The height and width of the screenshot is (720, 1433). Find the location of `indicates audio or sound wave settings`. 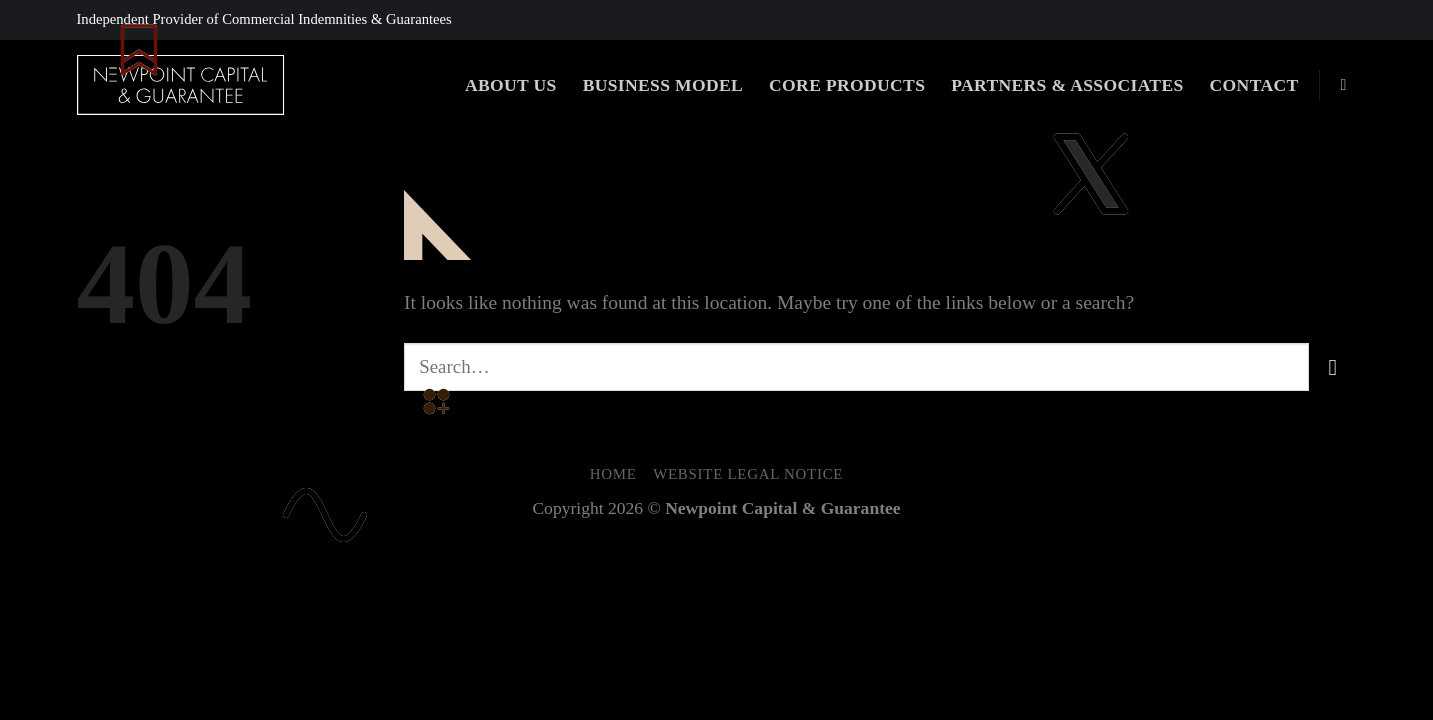

indicates audio or sound wave settings is located at coordinates (325, 515).